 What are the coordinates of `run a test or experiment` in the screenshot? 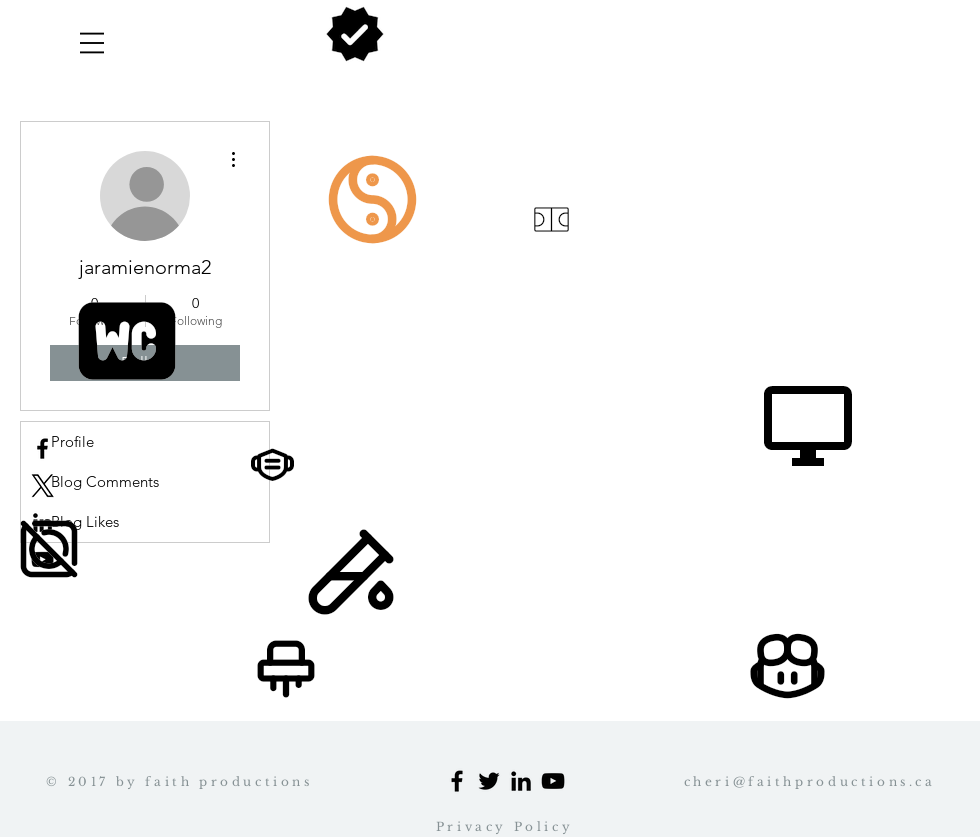 It's located at (351, 572).